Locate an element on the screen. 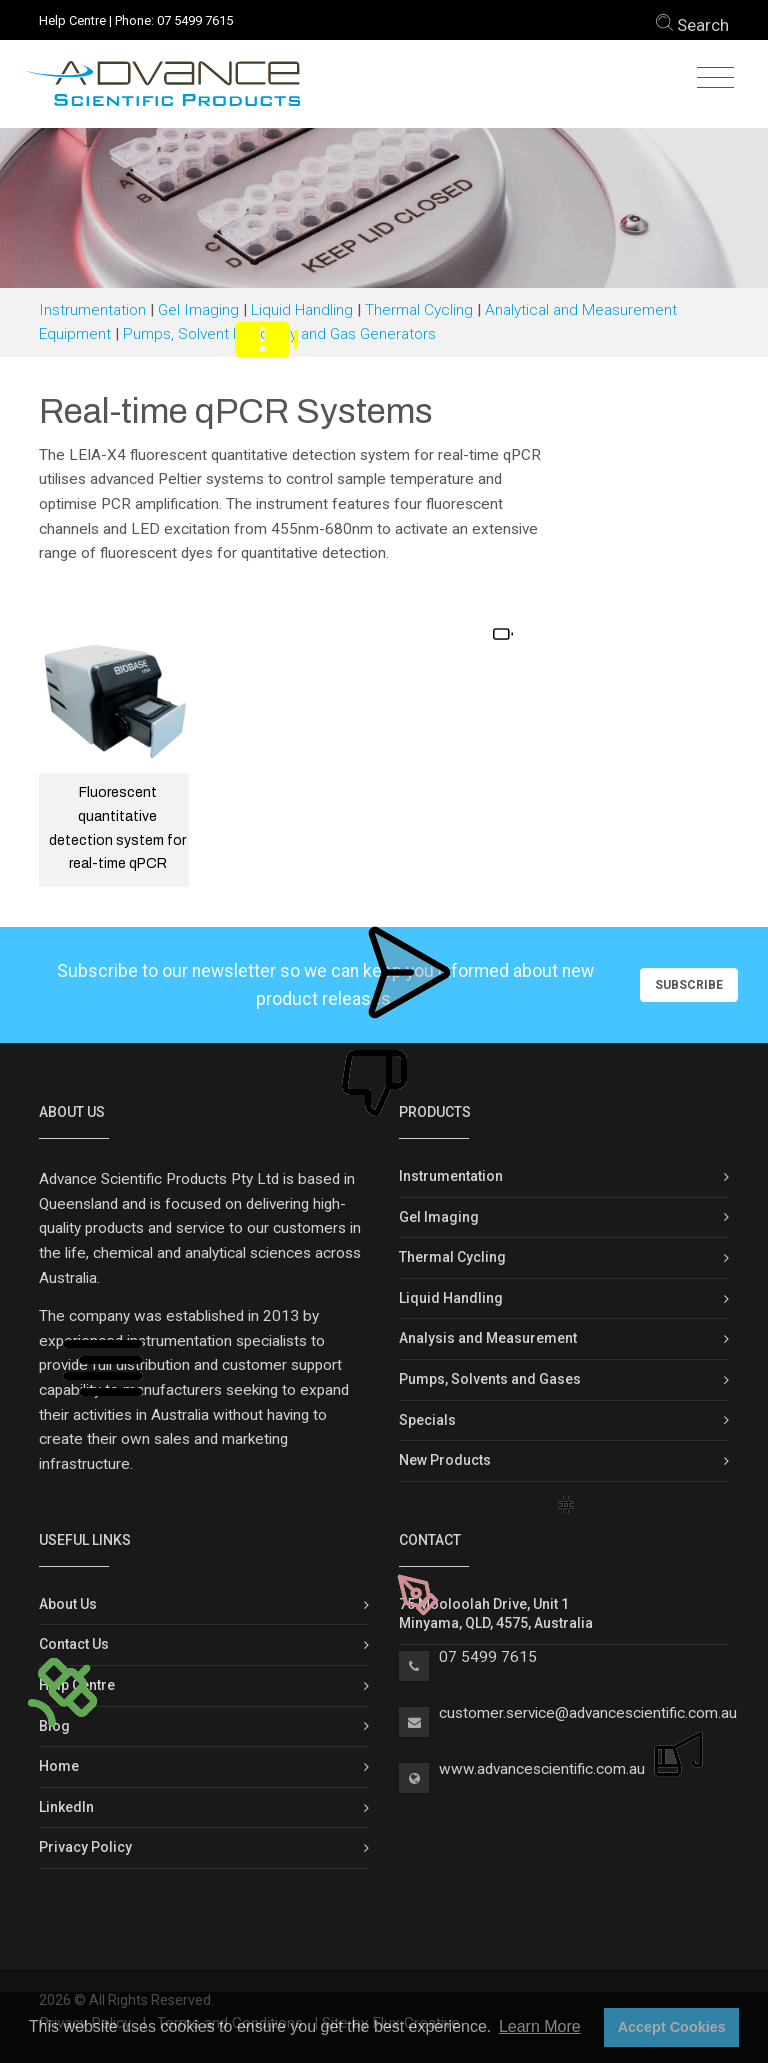 Image resolution: width=768 pixels, height=2063 pixels. send message is located at coordinates (404, 972).